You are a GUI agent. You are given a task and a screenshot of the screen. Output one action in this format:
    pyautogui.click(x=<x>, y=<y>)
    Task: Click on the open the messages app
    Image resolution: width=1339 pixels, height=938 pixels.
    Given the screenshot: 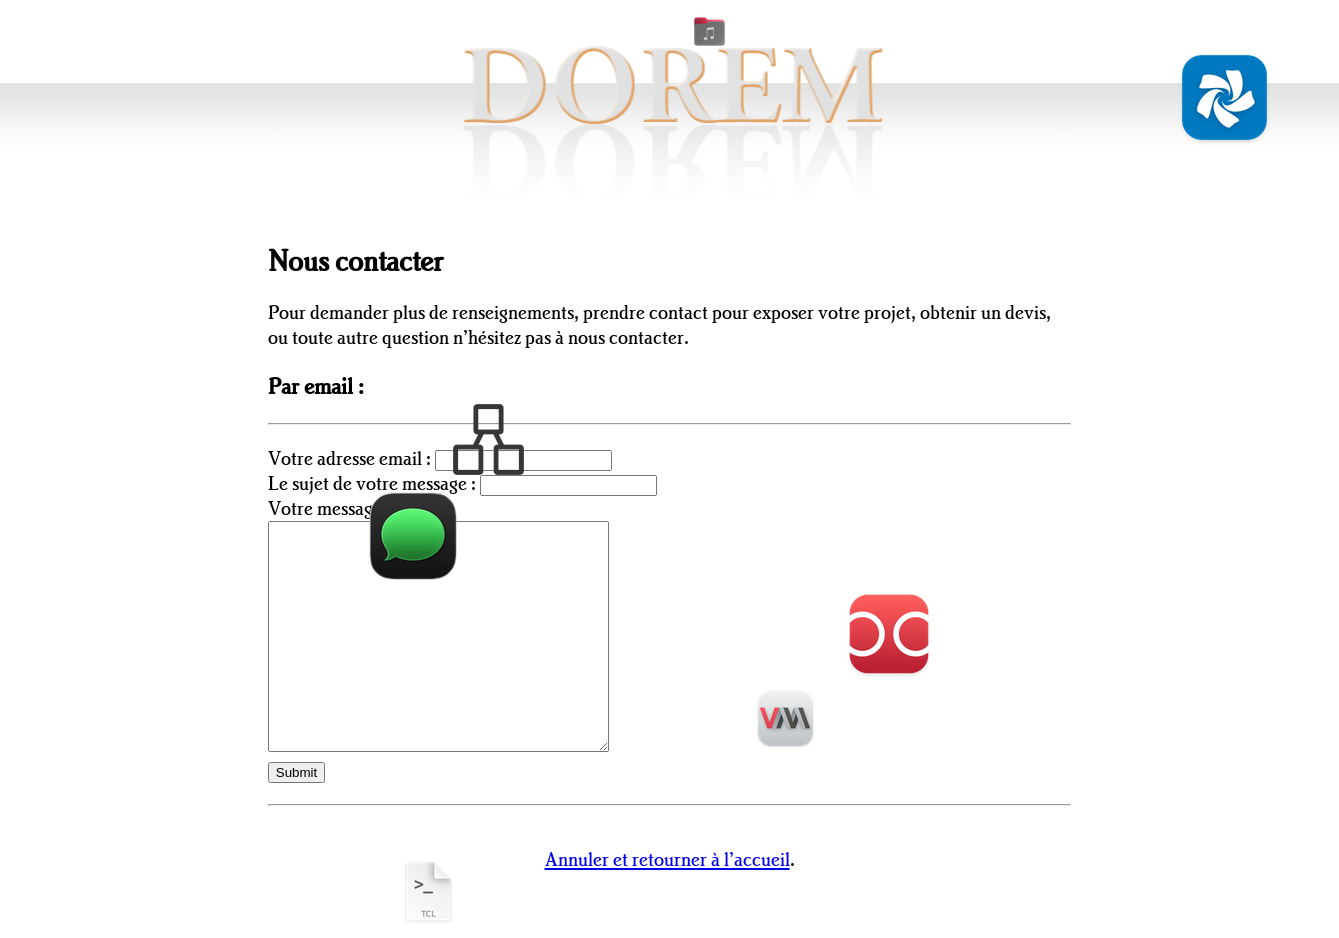 What is the action you would take?
    pyautogui.click(x=413, y=536)
    